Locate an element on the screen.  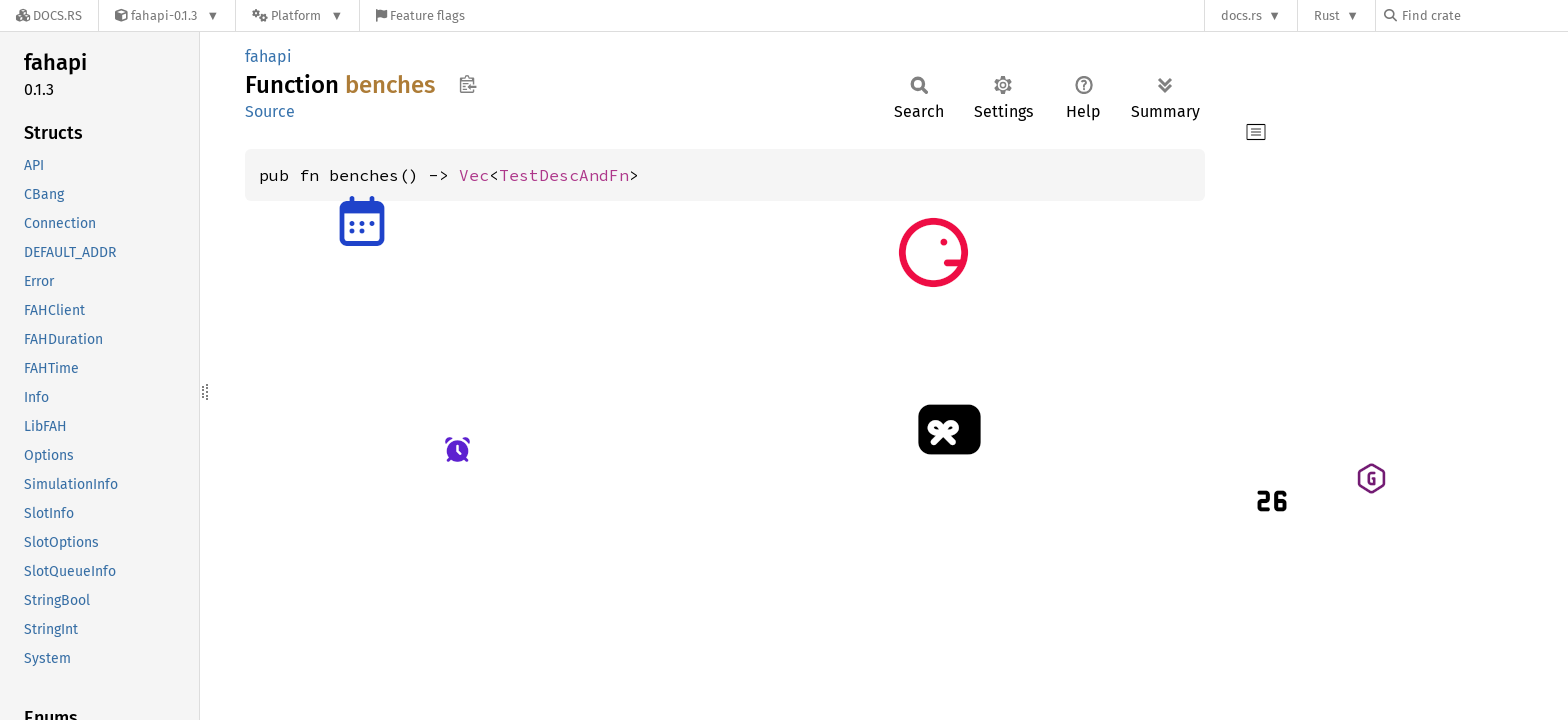
indicates item number 26 in a list or sequence is located at coordinates (1272, 501).